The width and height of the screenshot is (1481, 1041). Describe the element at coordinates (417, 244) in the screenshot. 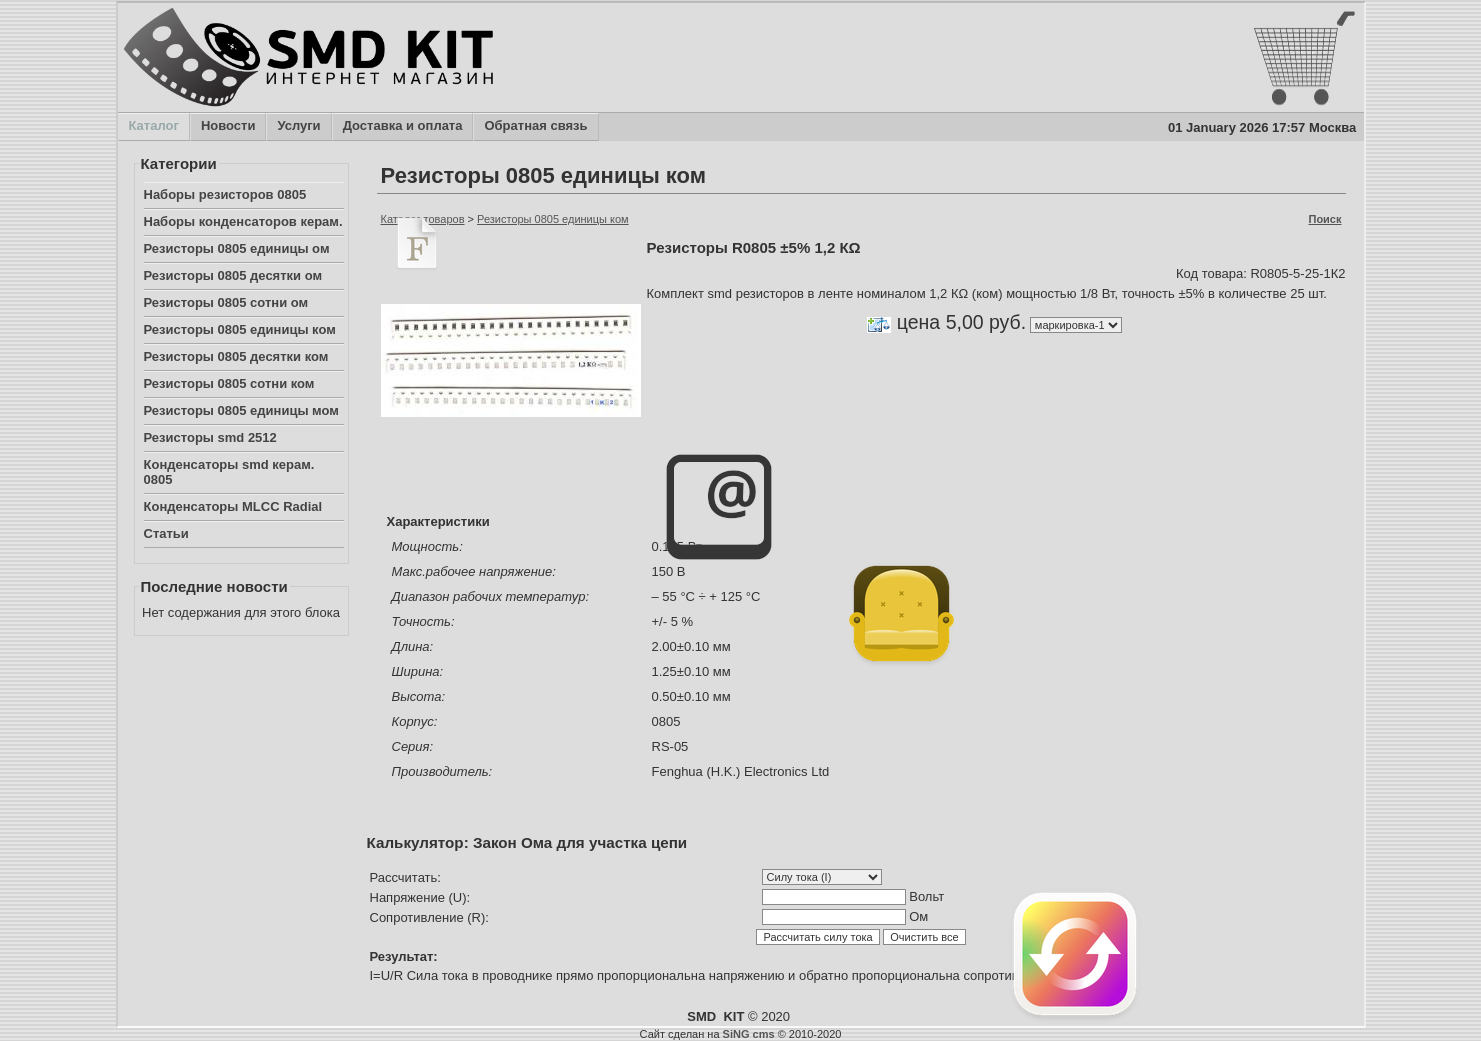

I see `a fortran source code file` at that location.